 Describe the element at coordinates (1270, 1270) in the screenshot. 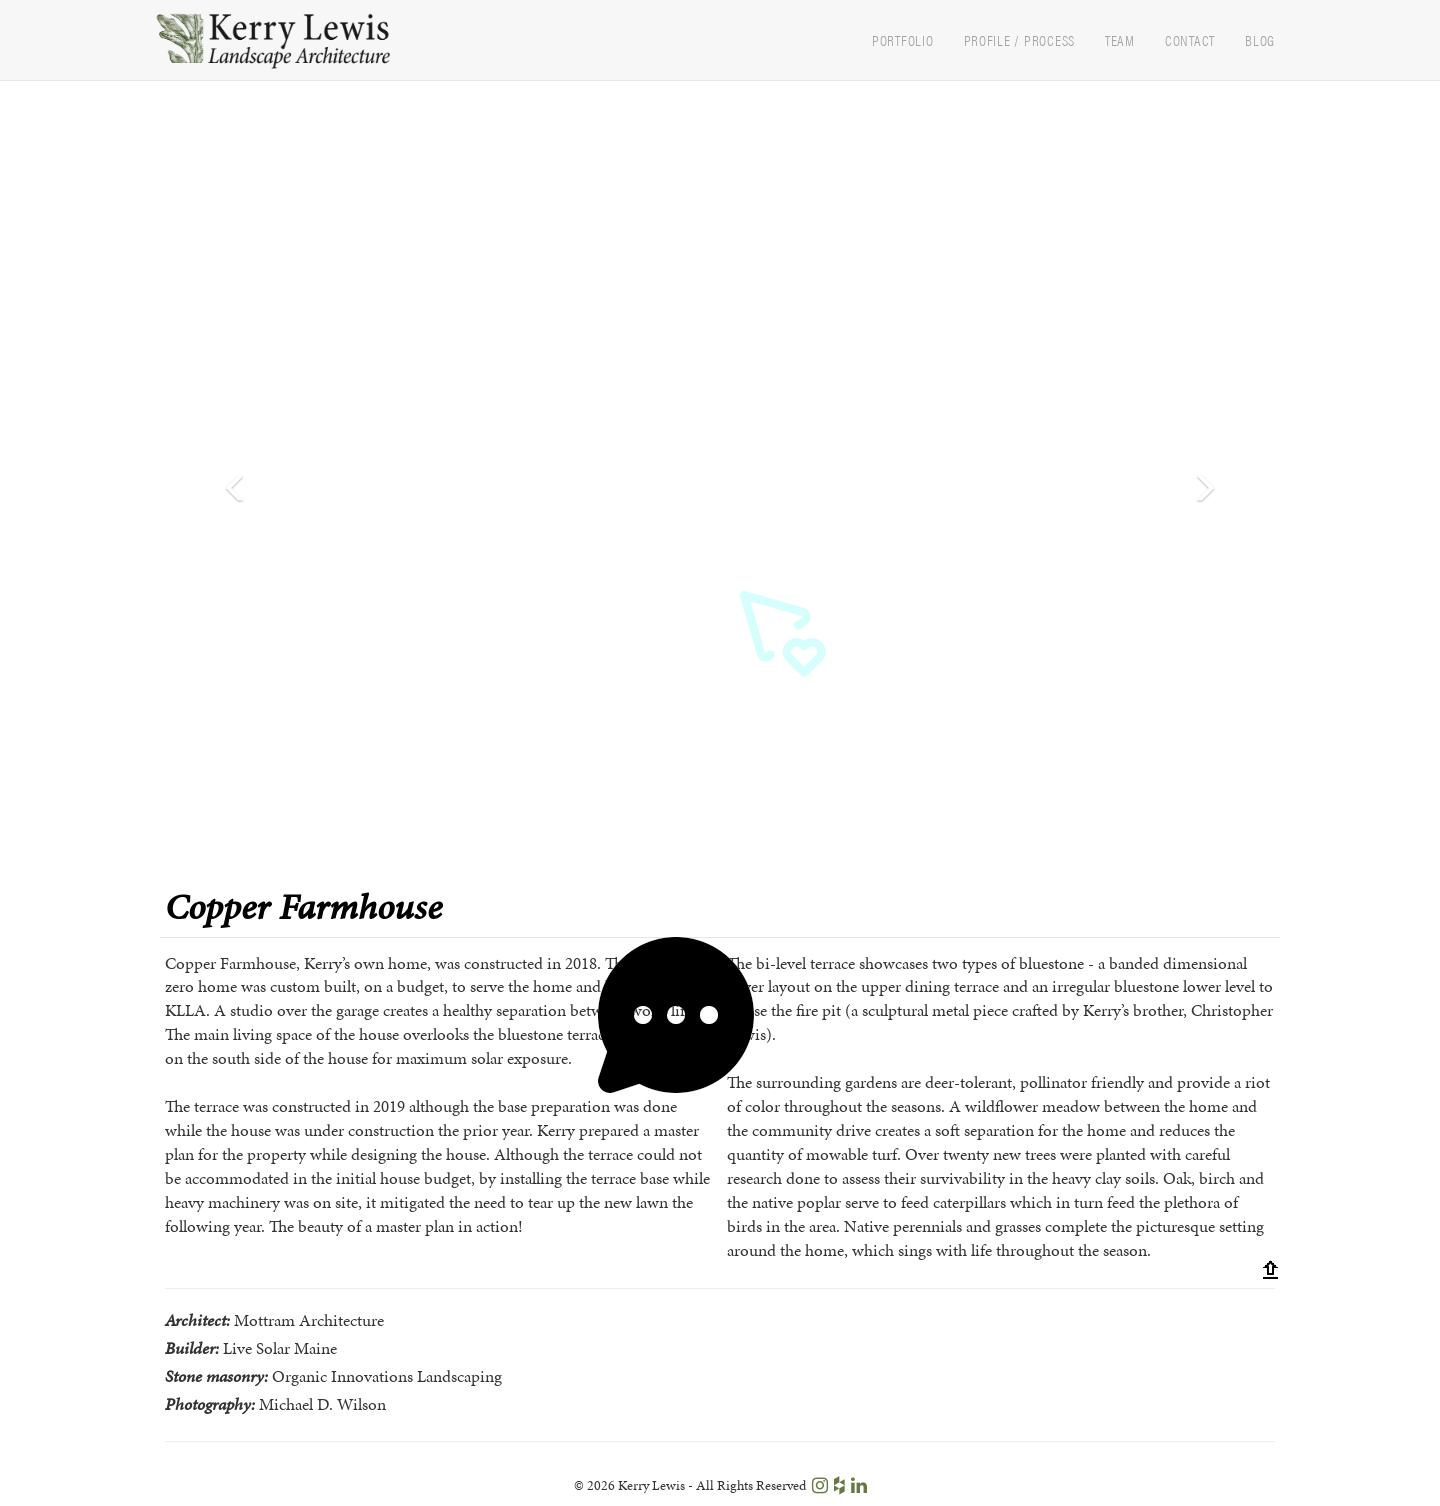

I see `upload a file from your device` at that location.